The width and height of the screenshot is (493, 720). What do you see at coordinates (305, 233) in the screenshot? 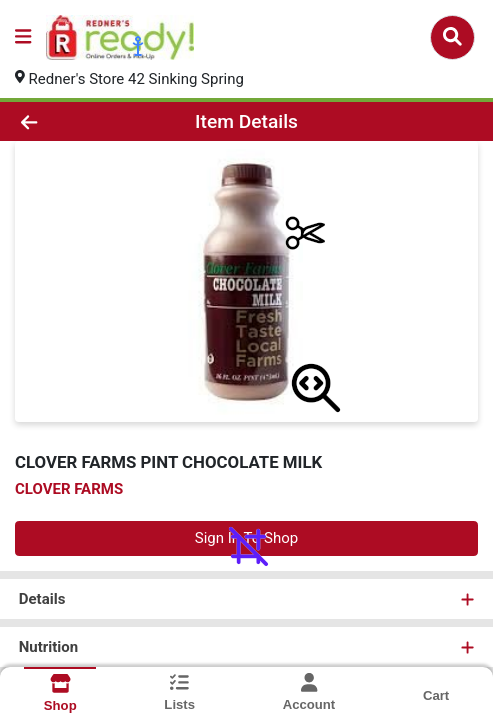
I see `cut selected content` at bounding box center [305, 233].